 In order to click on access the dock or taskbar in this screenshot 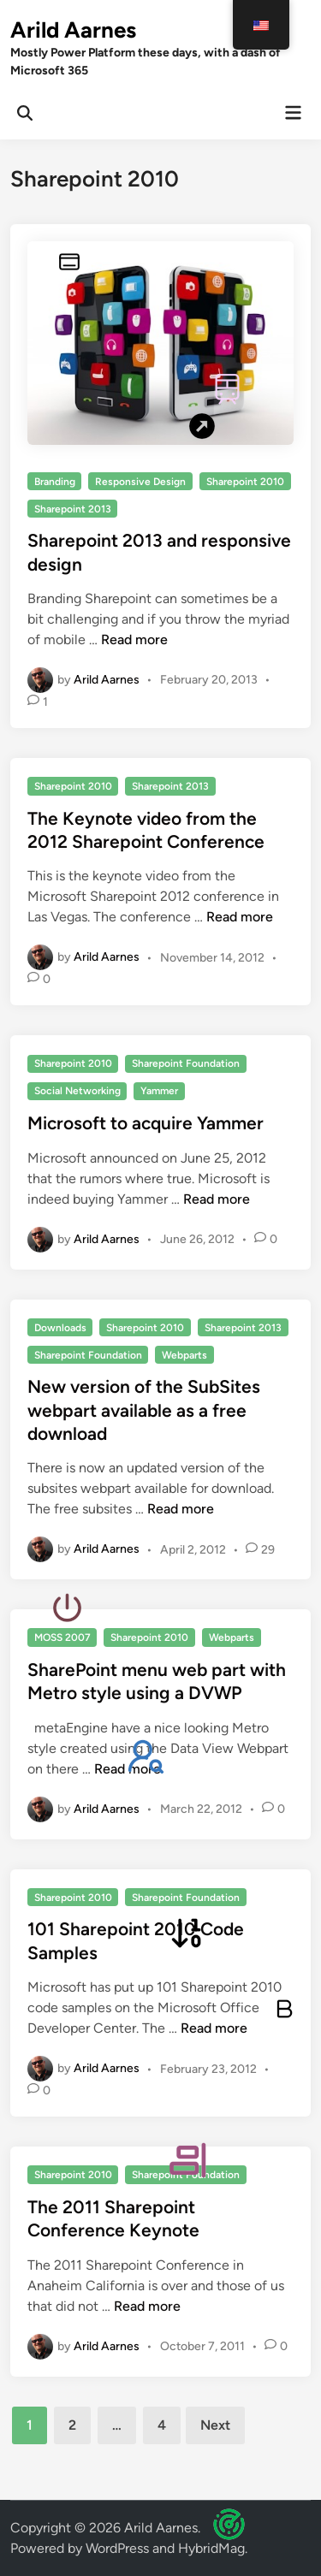, I will do `click(69, 262)`.